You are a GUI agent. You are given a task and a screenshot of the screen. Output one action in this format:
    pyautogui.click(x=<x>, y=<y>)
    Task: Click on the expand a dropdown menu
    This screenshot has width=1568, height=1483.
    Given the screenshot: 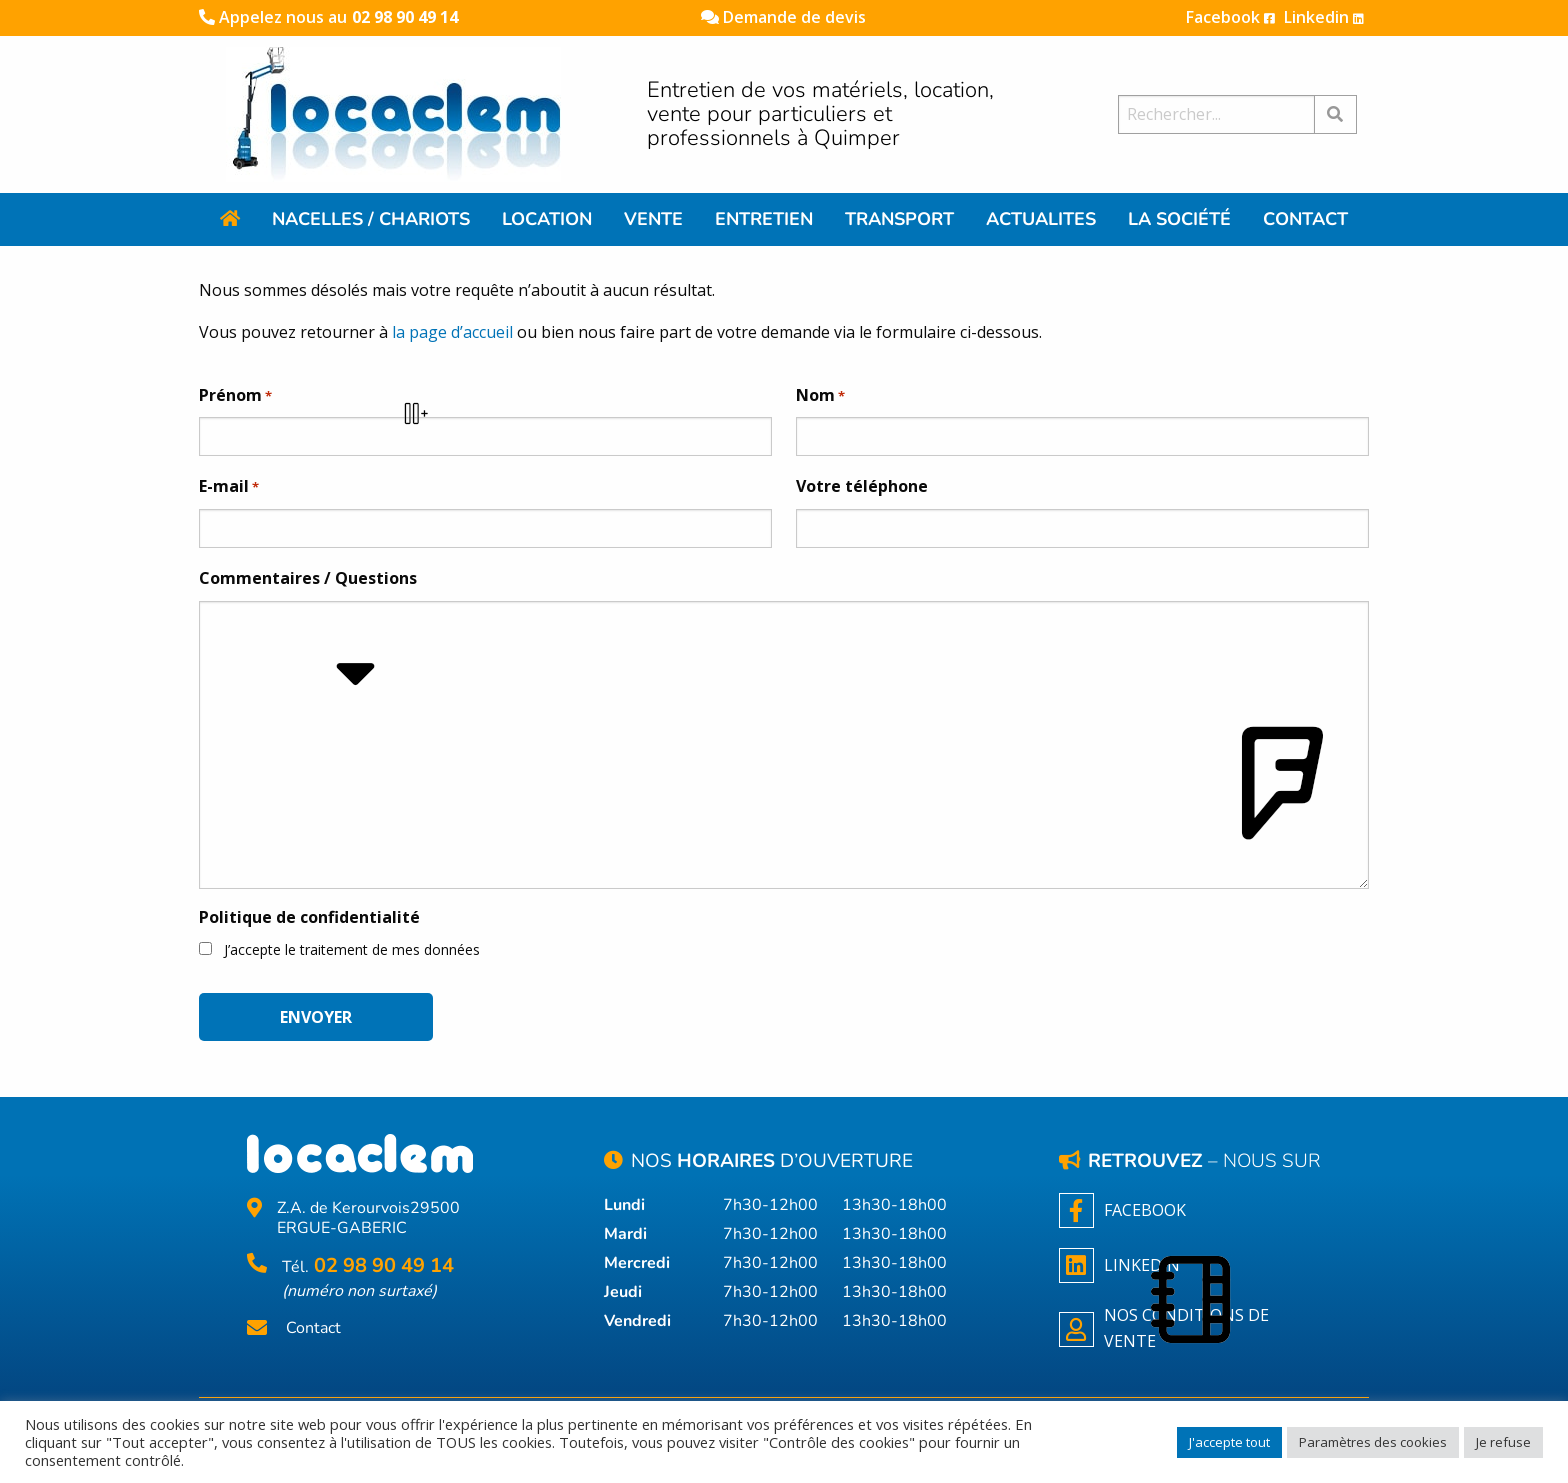 What is the action you would take?
    pyautogui.click(x=355, y=672)
    